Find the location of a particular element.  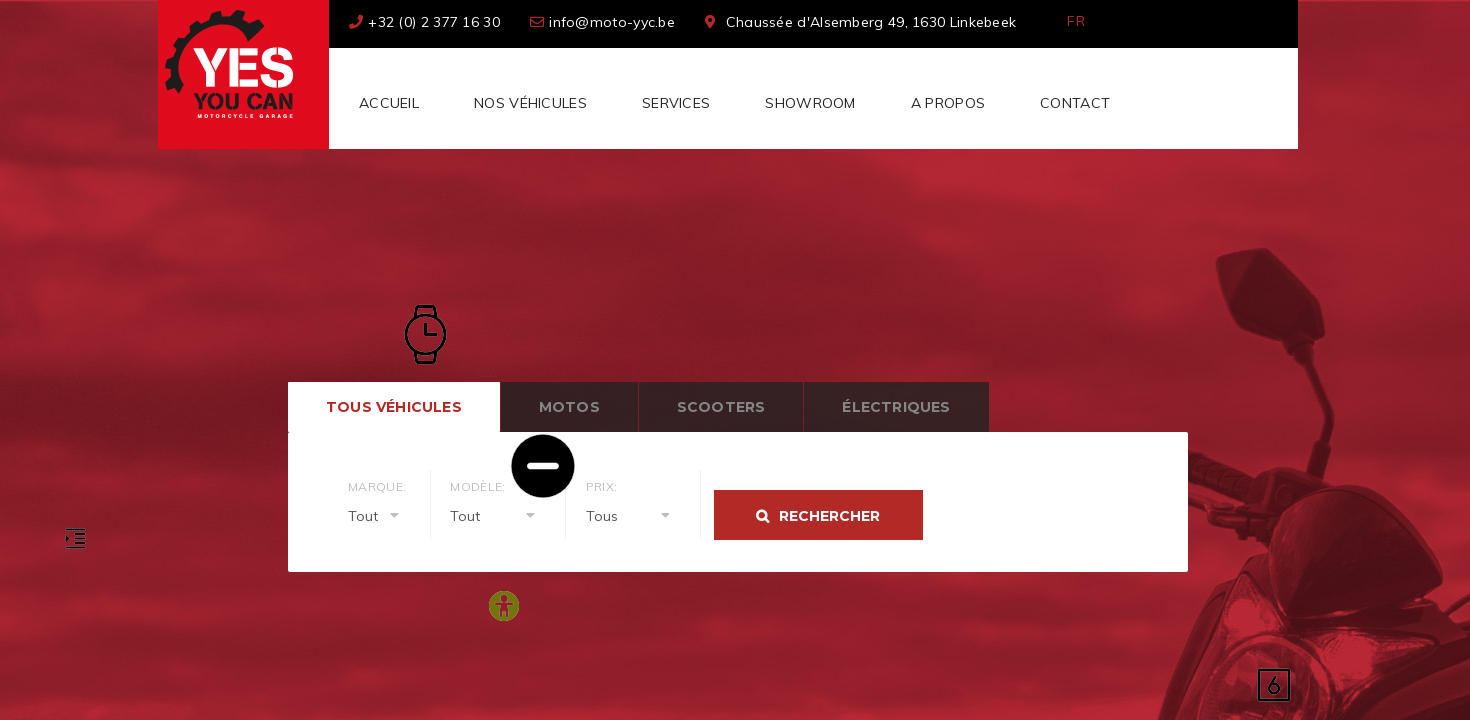

select the number six is located at coordinates (1274, 685).